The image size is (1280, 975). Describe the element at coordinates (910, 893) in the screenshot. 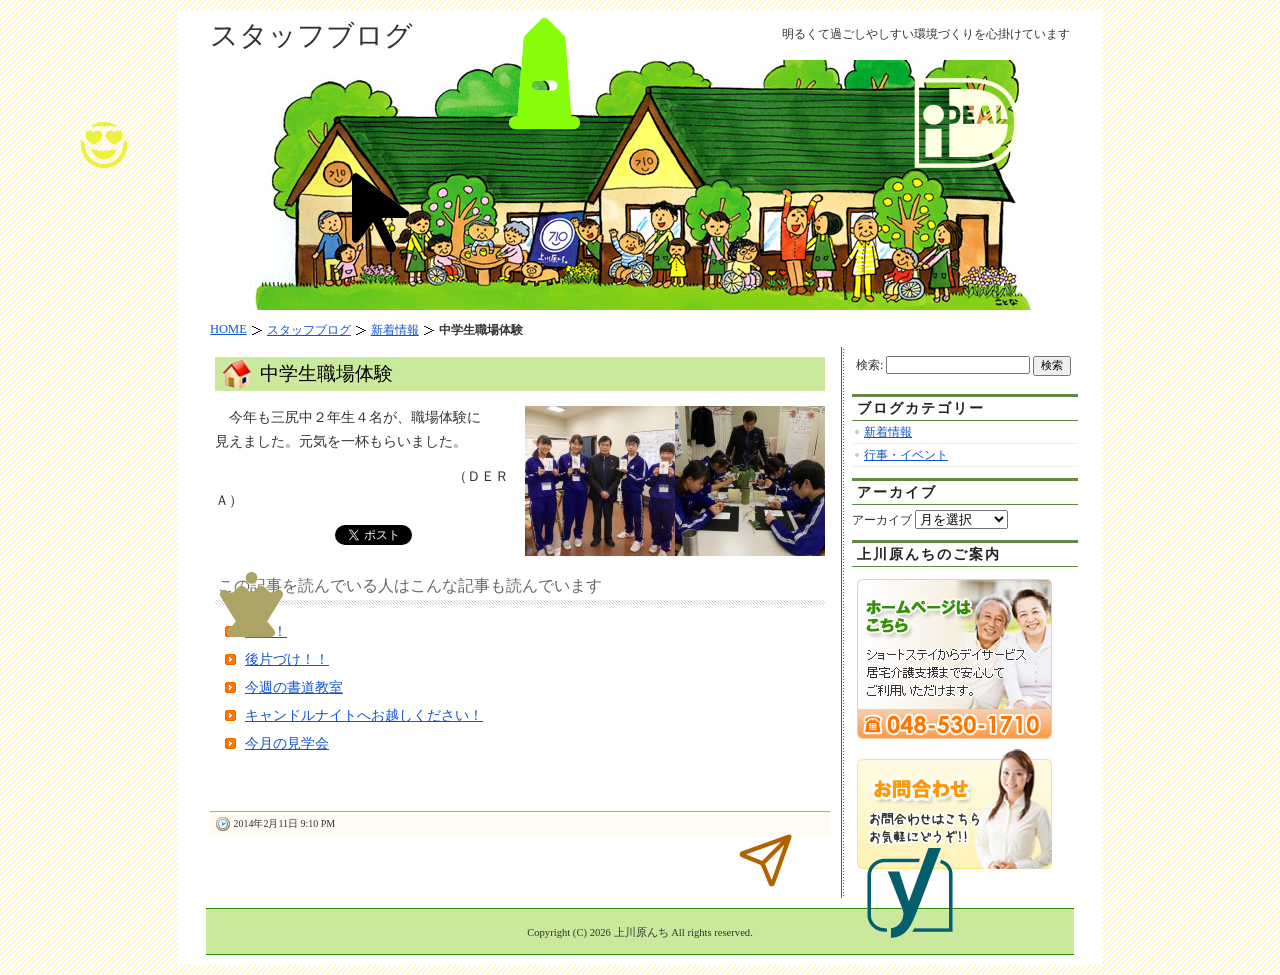

I see `yoast SEO plugin logo` at that location.